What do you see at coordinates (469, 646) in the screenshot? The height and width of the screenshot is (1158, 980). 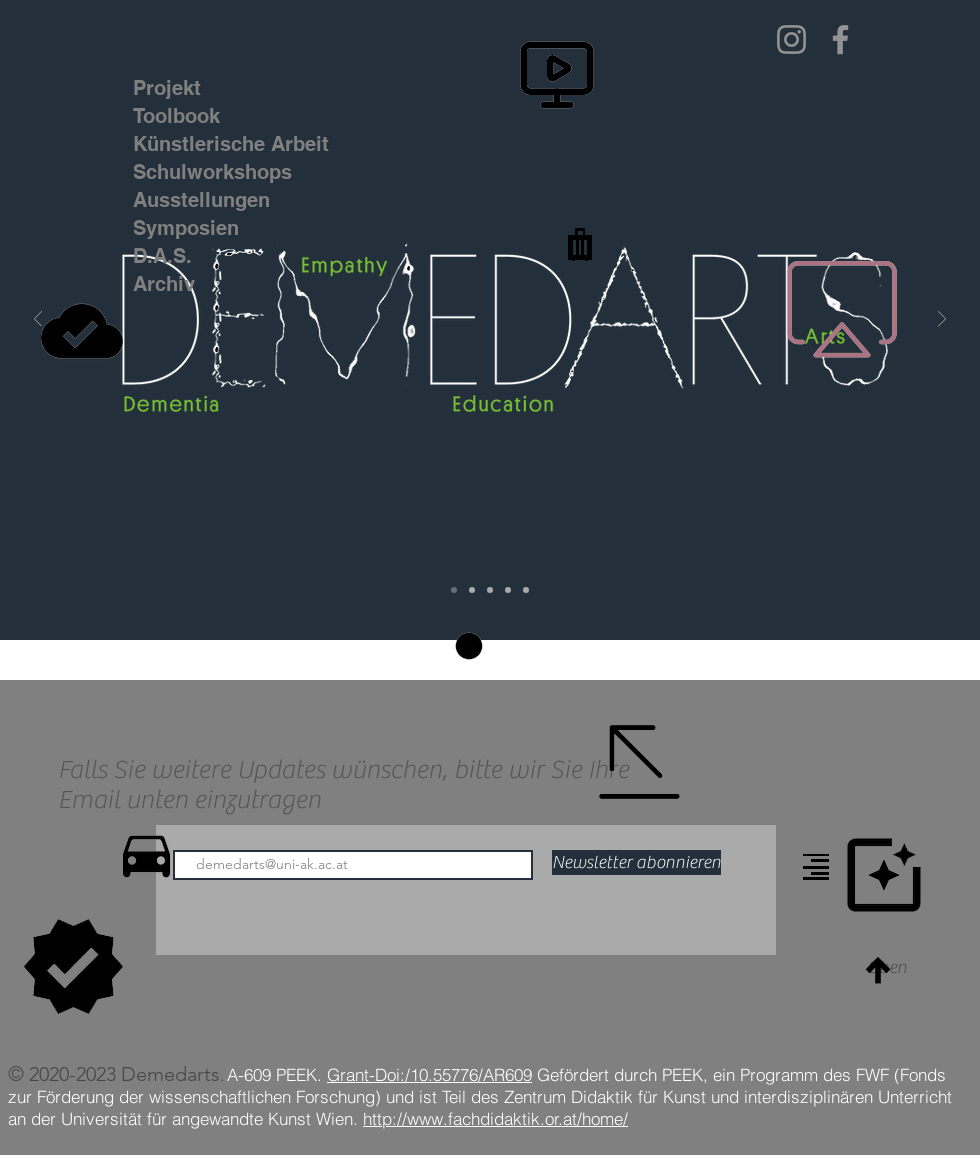 I see `indicates a filled or selected state` at bounding box center [469, 646].